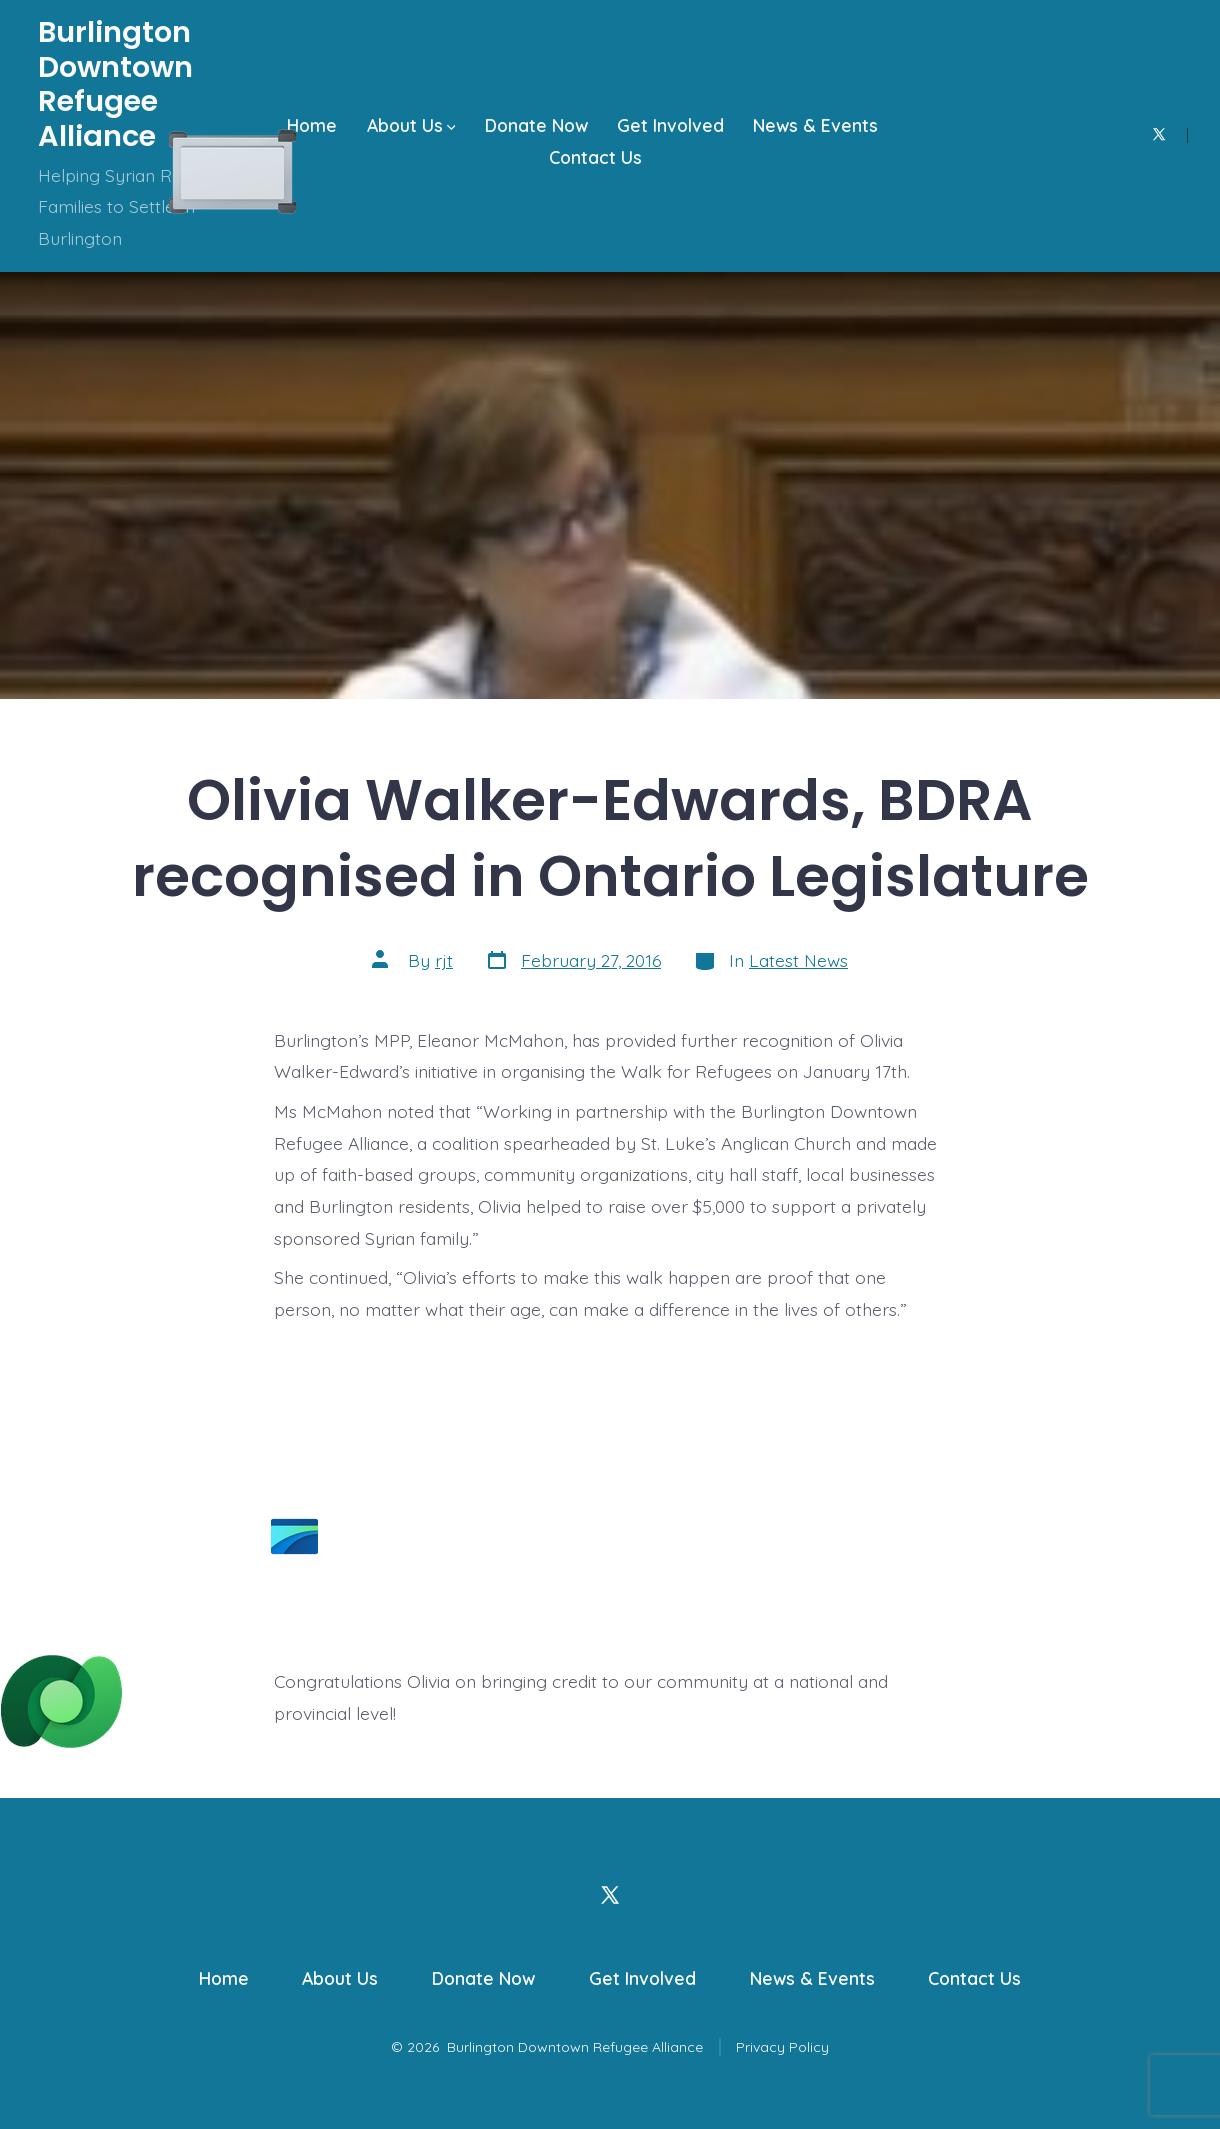 The height and width of the screenshot is (2129, 1220). I want to click on launch microsoft edge webview runtime, so click(294, 1536).